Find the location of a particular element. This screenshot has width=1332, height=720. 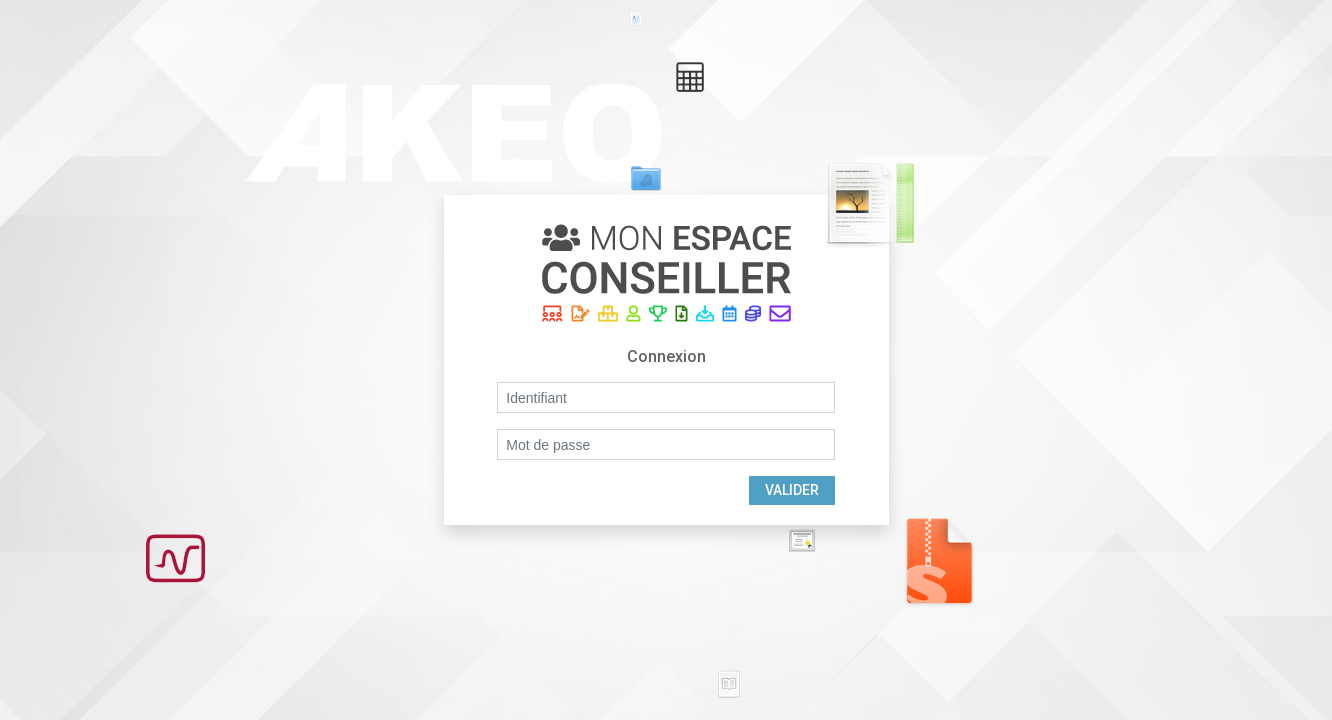

open a word processing document is located at coordinates (636, 18).